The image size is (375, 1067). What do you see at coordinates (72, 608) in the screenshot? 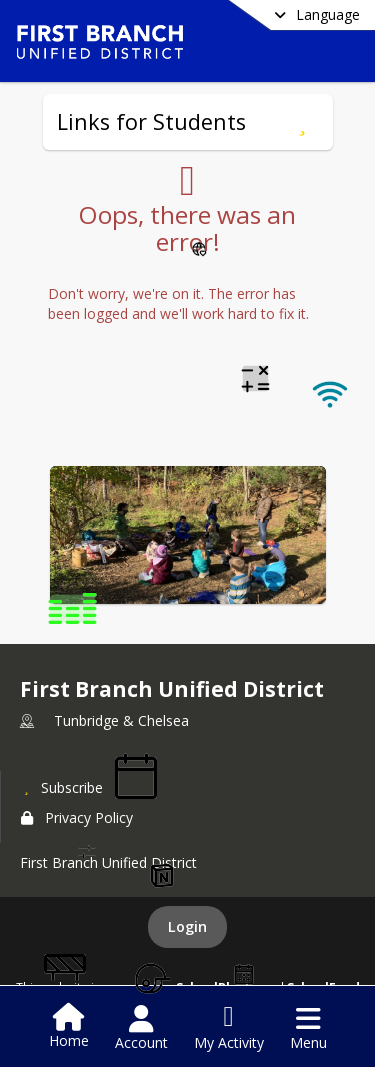
I see `adjust audio equalizer settings` at bounding box center [72, 608].